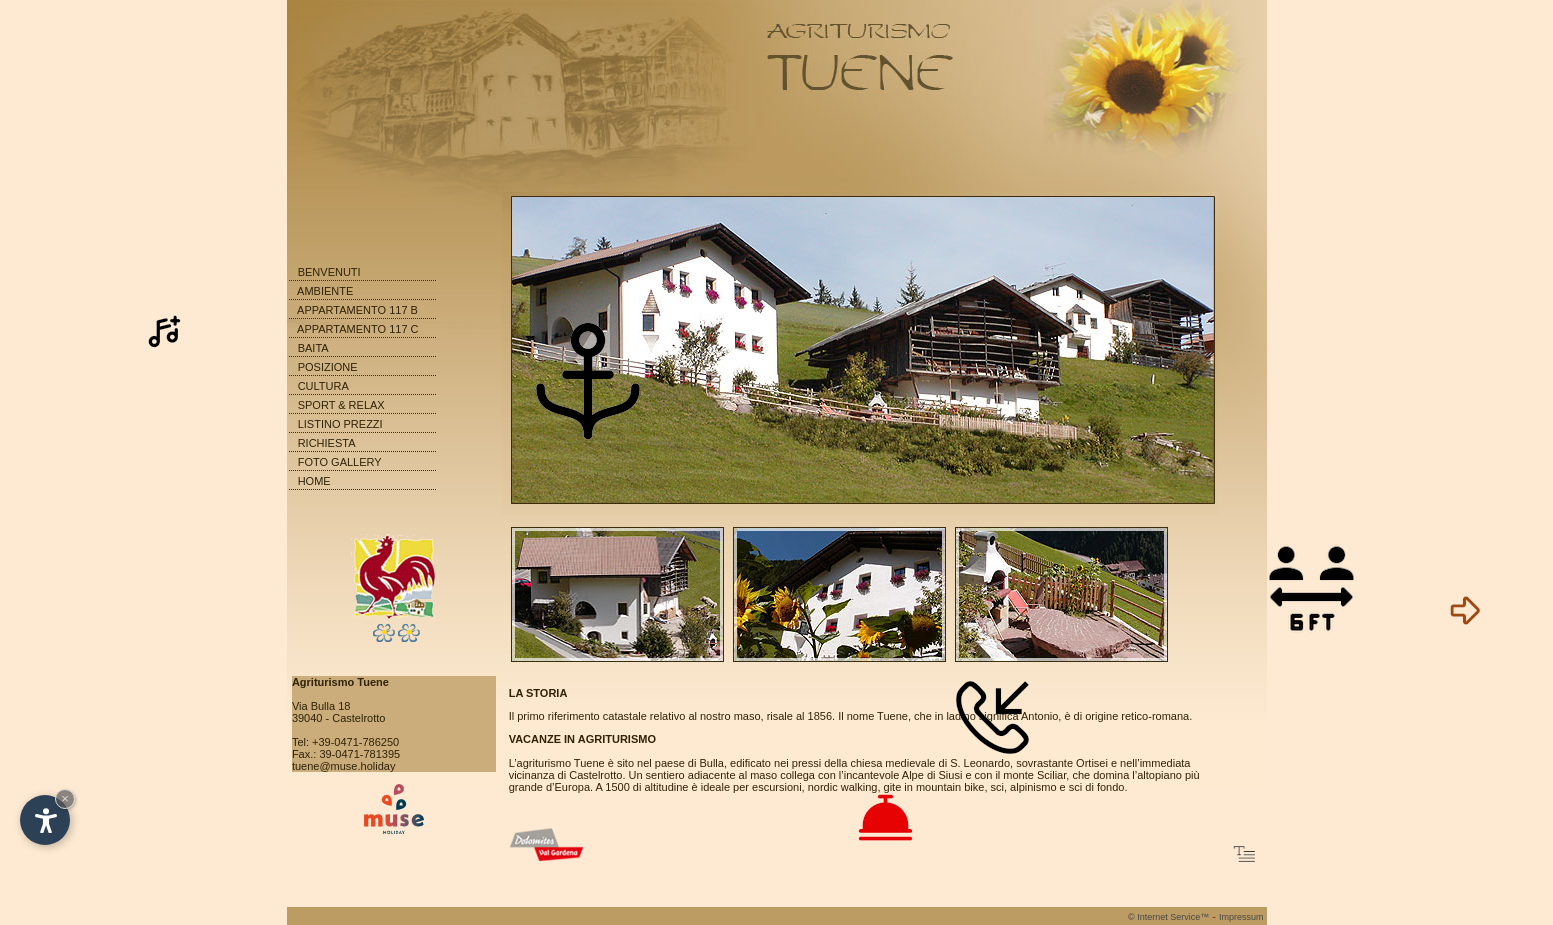  What do you see at coordinates (1311, 588) in the screenshot?
I see `indicates social distancing requirement of 6 feet` at bounding box center [1311, 588].